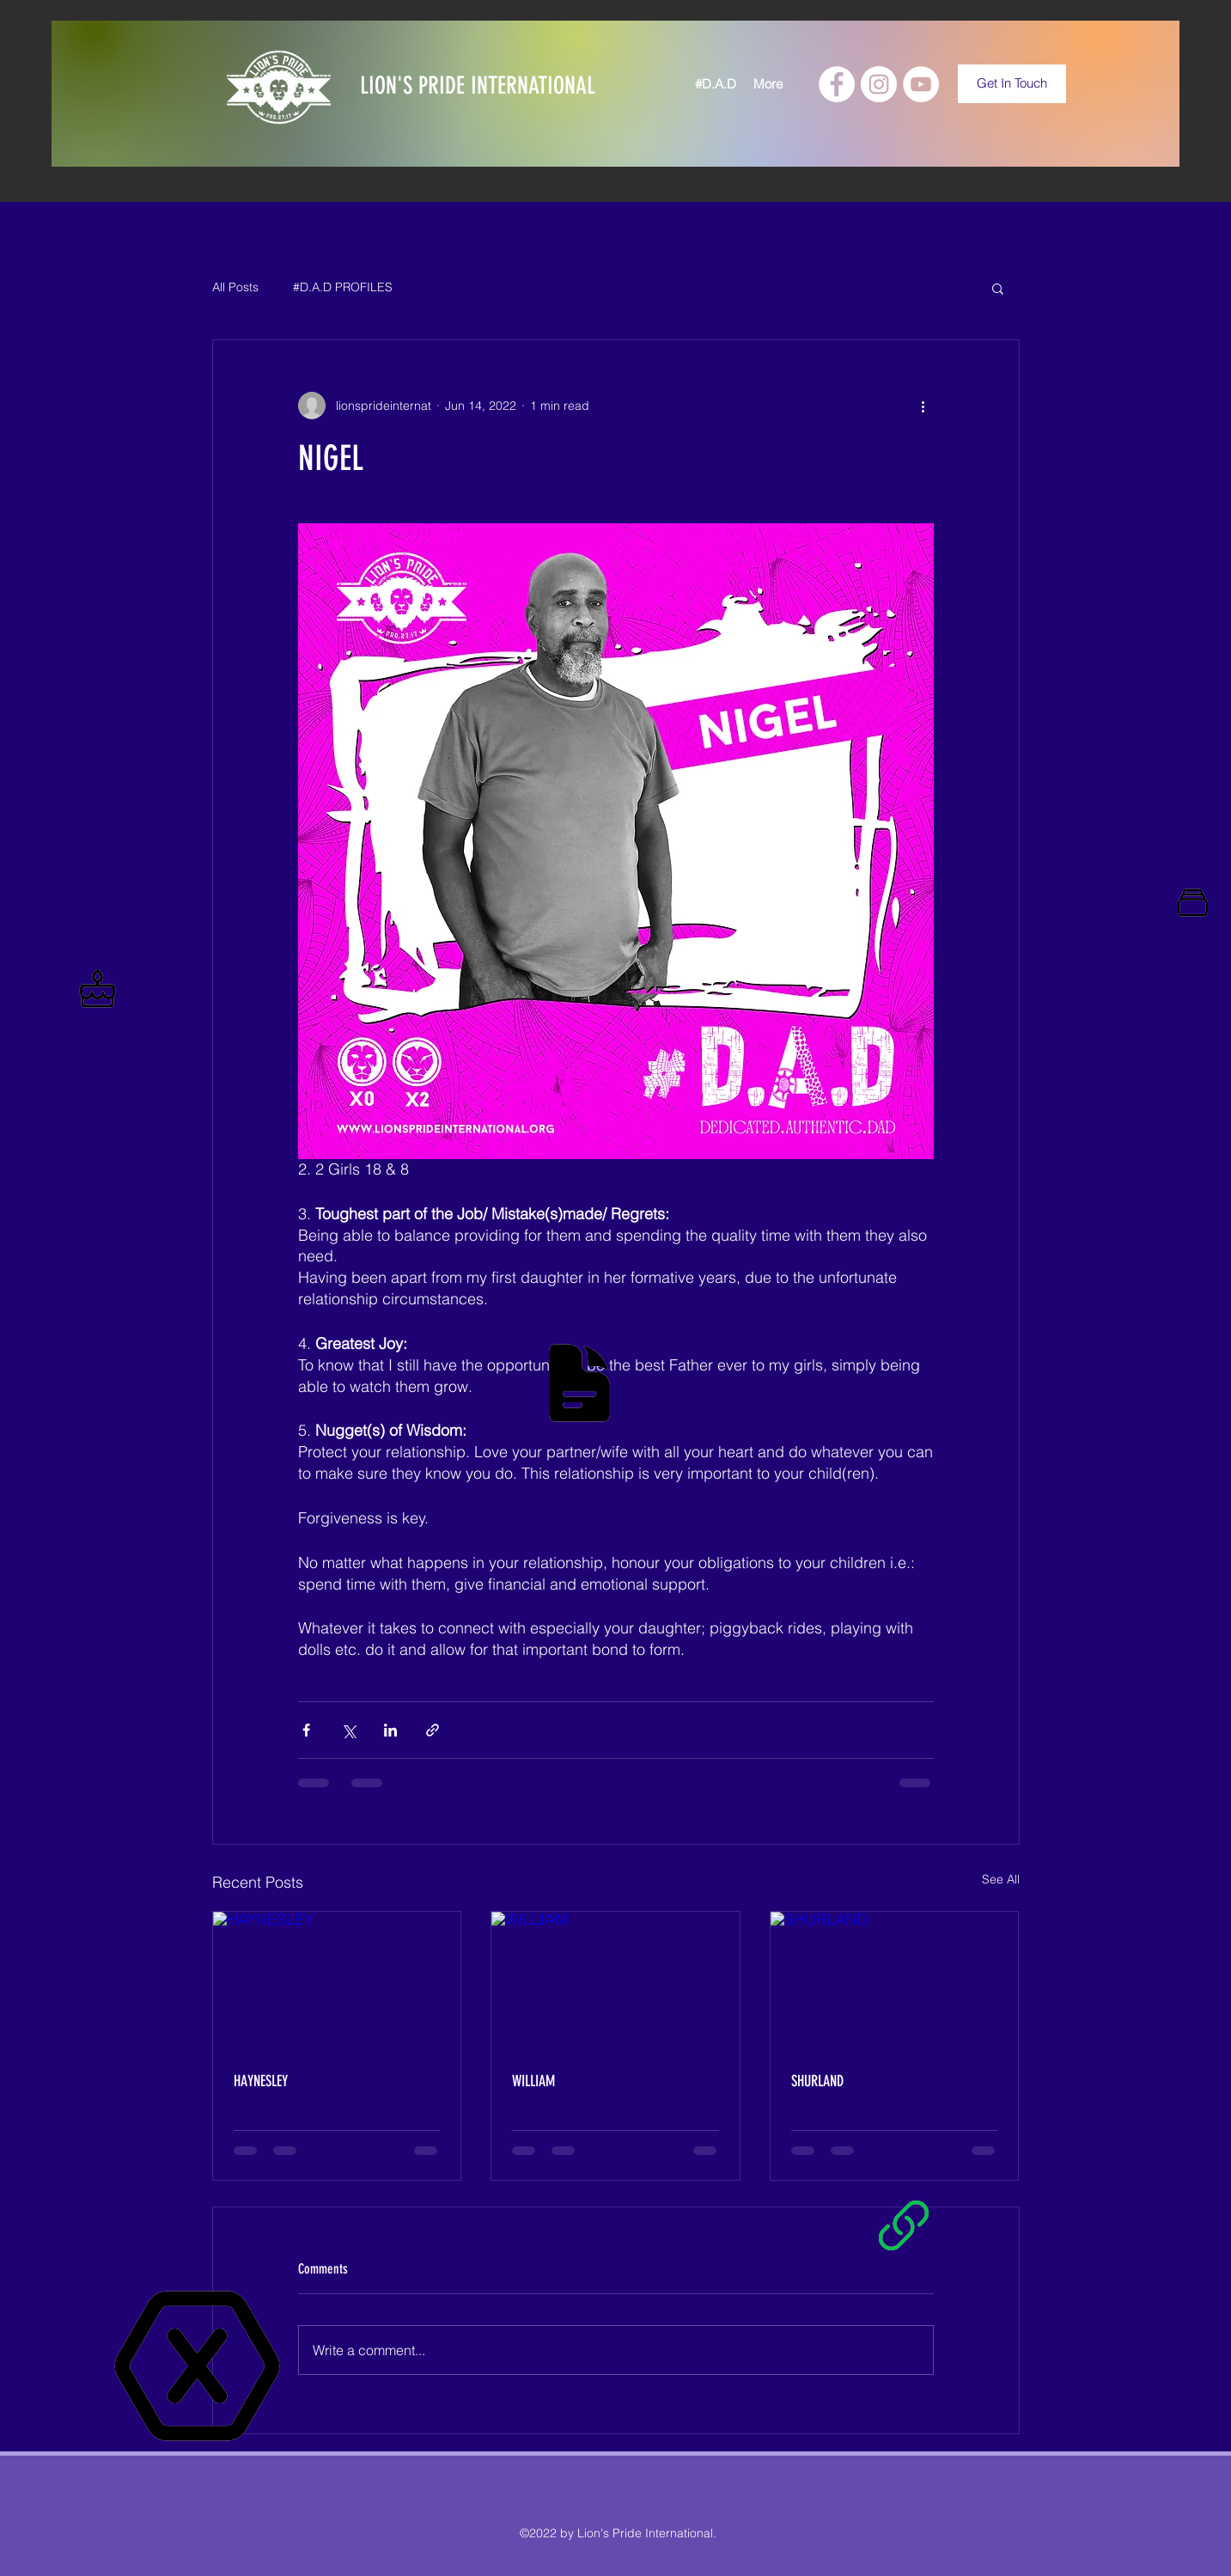  Describe the element at coordinates (97, 991) in the screenshot. I see `view birthday or celebration reminders` at that location.